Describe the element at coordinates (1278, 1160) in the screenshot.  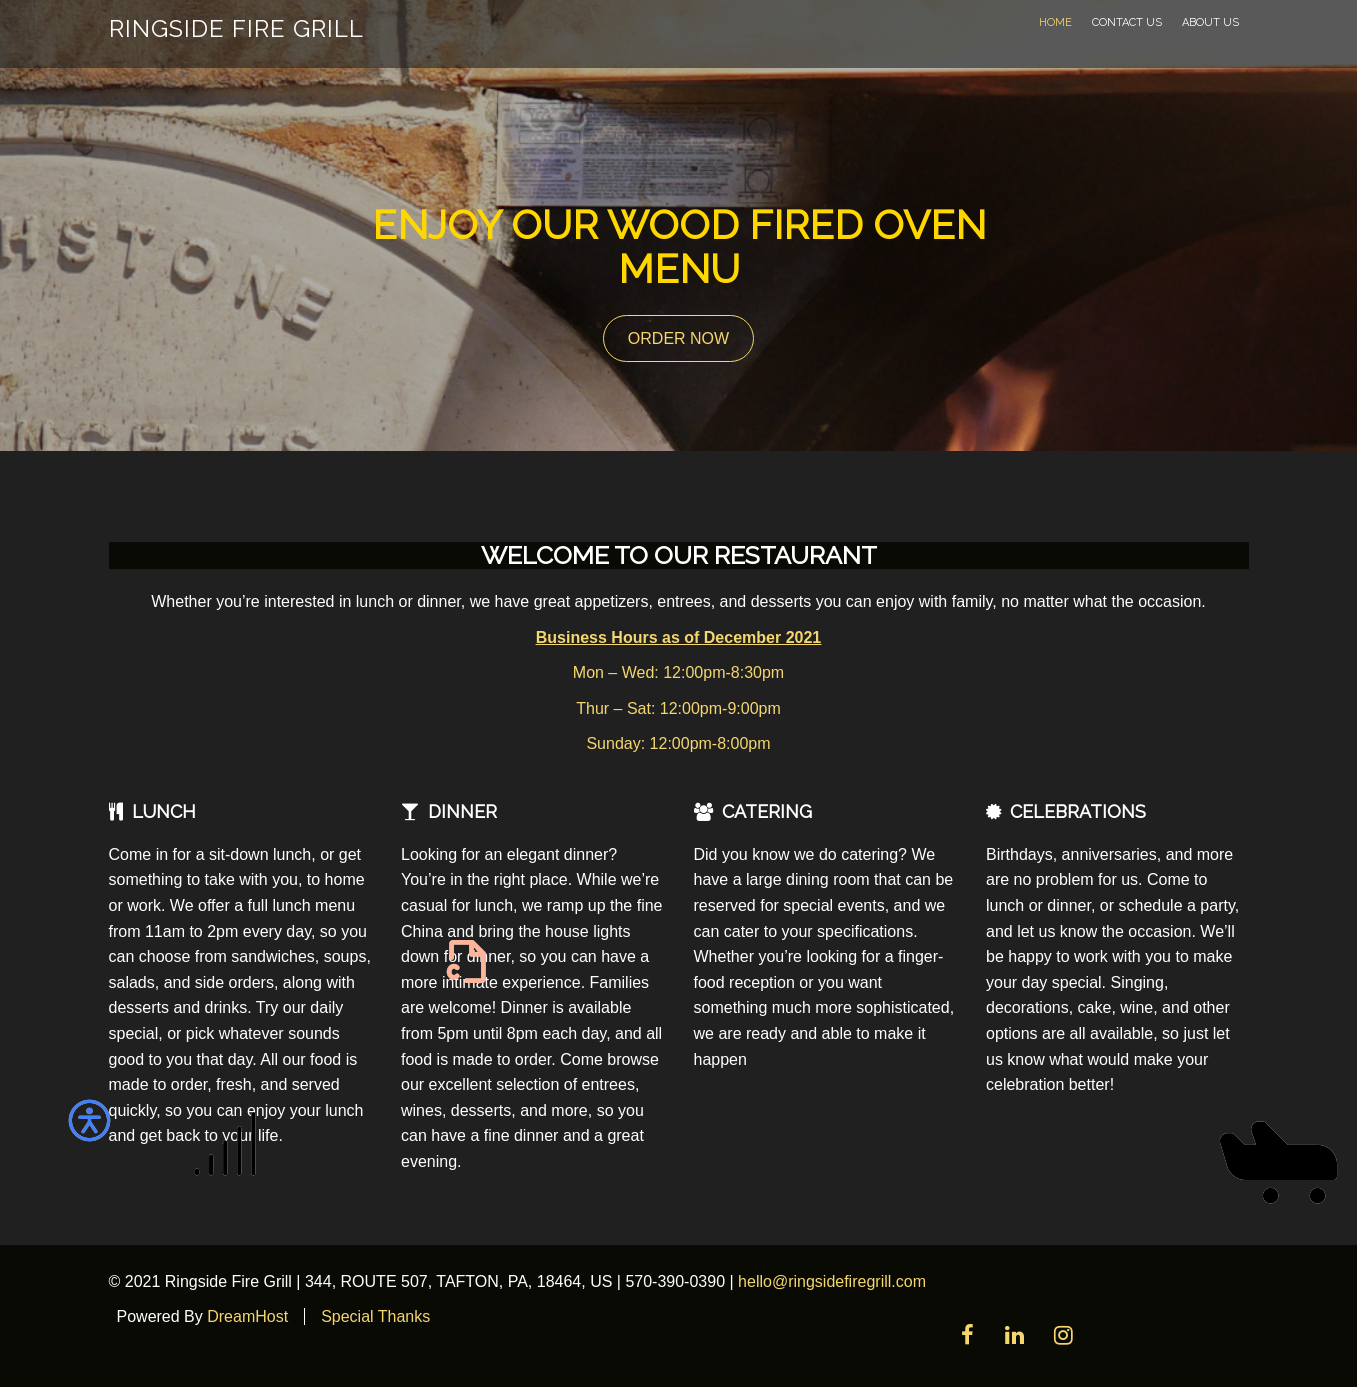
I see `flight is taxiing or preparing for departure` at that location.